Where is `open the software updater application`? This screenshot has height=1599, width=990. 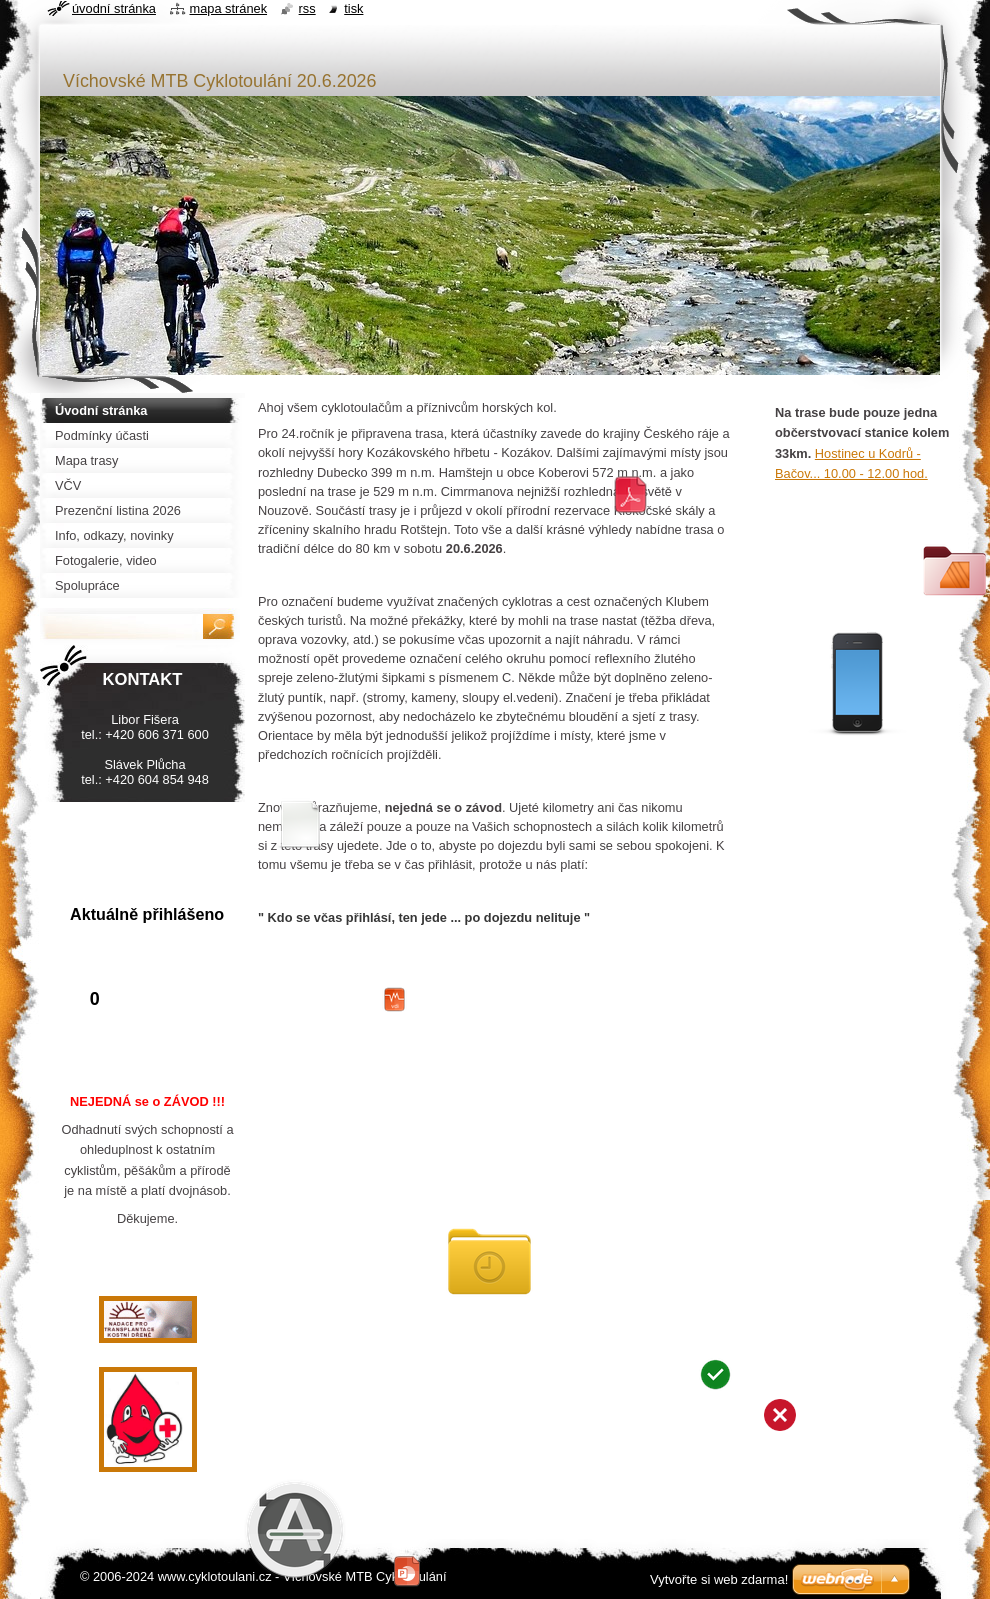 open the software updater application is located at coordinates (295, 1530).